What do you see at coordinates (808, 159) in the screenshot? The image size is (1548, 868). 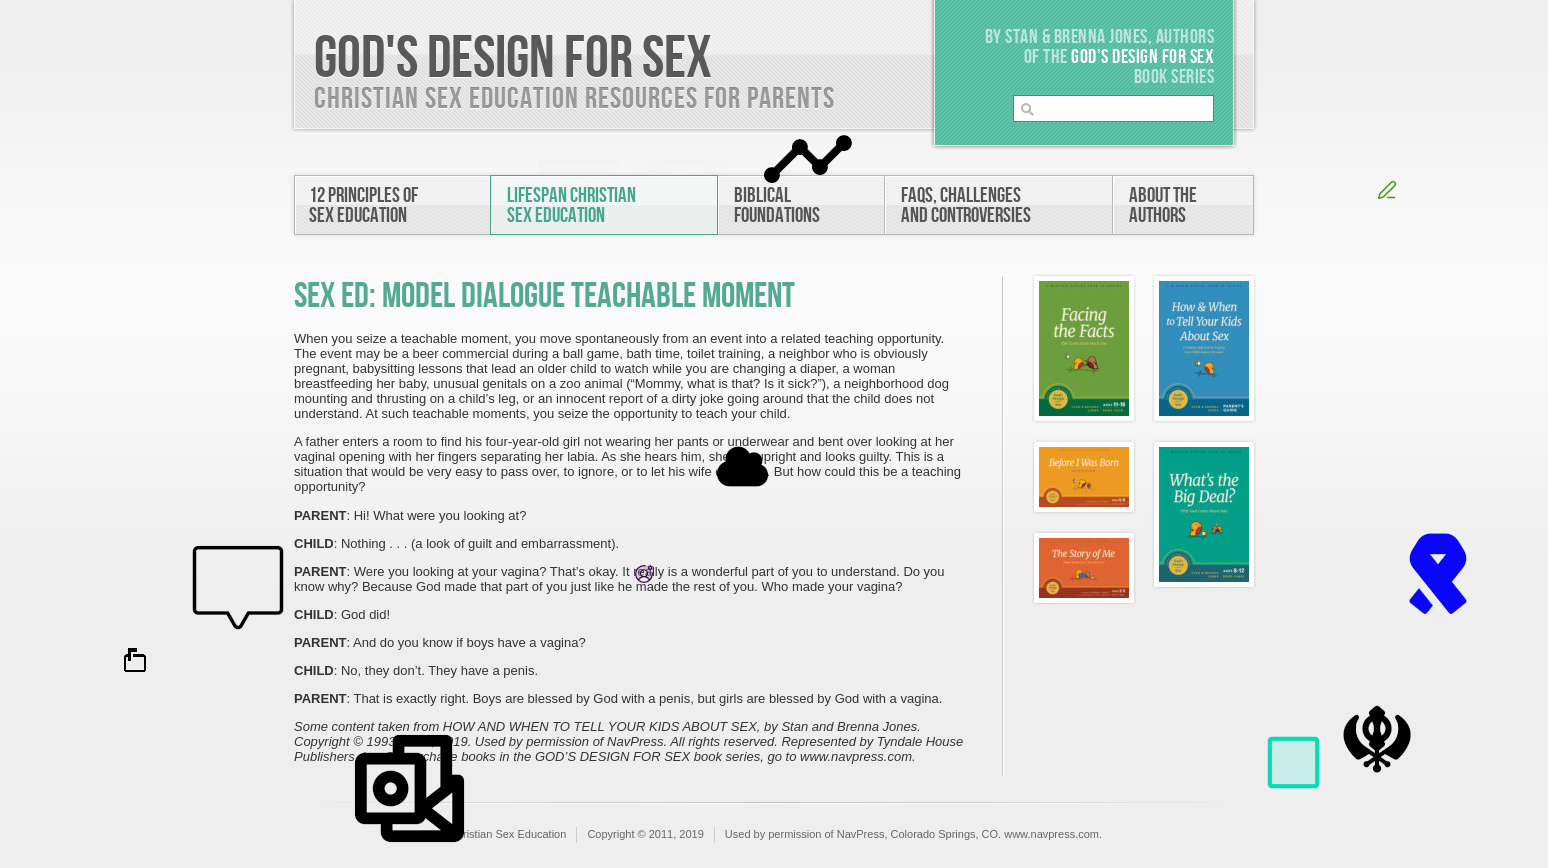 I see `view activity timeline or history` at bounding box center [808, 159].